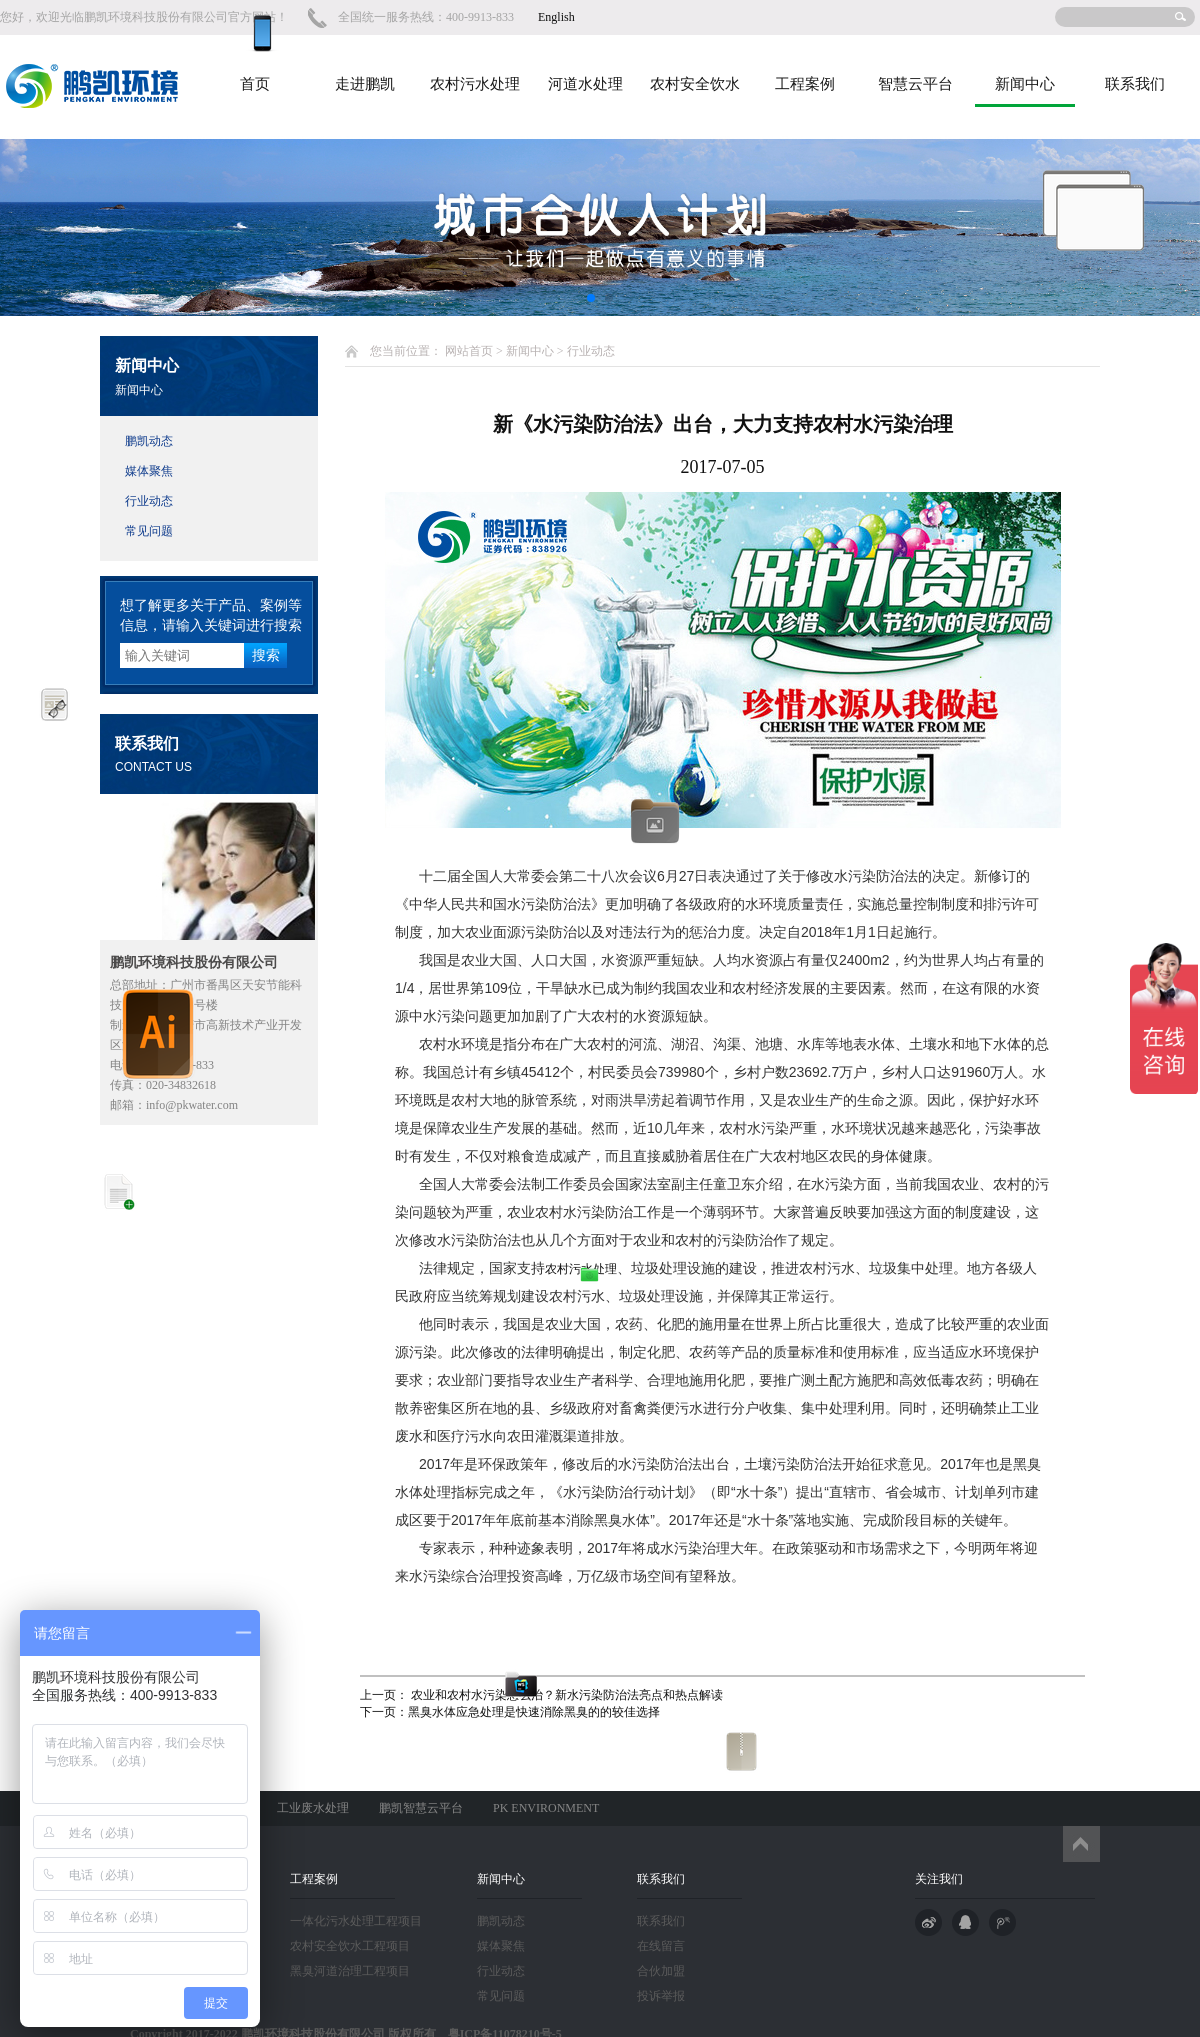 This screenshot has width=1200, height=2037. What do you see at coordinates (158, 1034) in the screenshot?
I see `an Adobe Illustrator file` at bounding box center [158, 1034].